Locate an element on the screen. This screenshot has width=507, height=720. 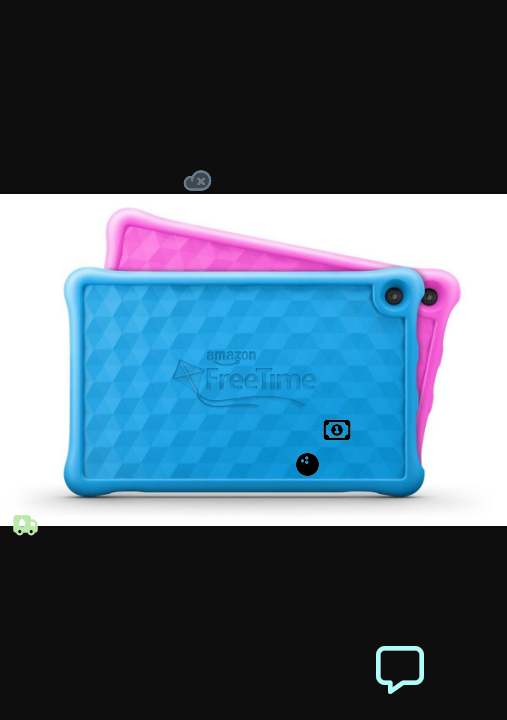
view payment or billing information is located at coordinates (337, 430).